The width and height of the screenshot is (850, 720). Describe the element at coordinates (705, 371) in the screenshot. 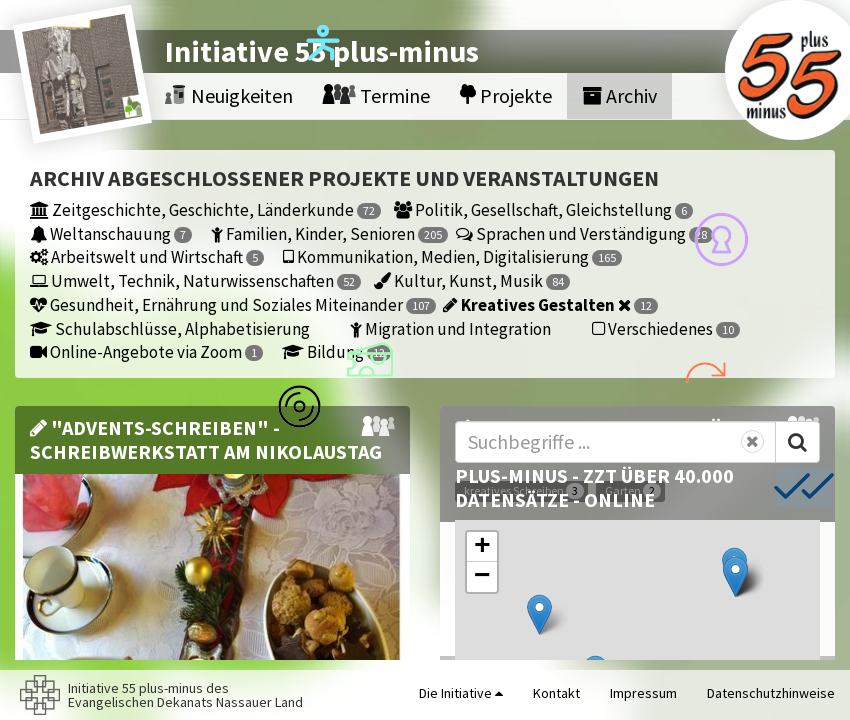

I see `redo last action` at that location.